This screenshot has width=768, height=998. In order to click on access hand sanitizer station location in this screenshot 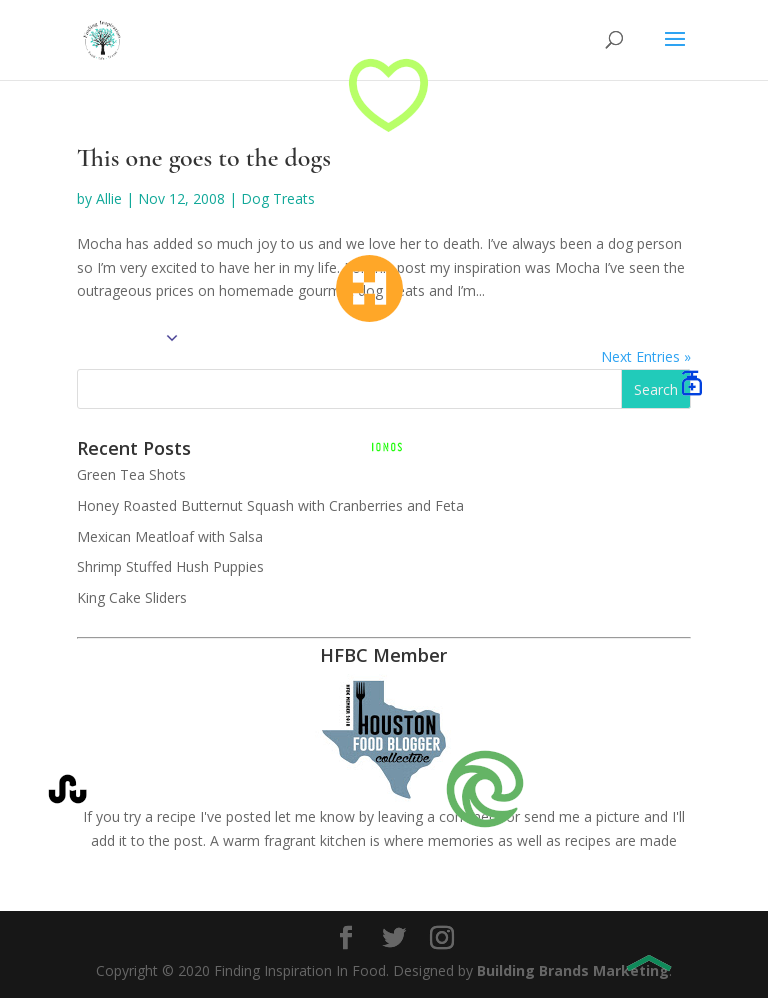, I will do `click(692, 383)`.